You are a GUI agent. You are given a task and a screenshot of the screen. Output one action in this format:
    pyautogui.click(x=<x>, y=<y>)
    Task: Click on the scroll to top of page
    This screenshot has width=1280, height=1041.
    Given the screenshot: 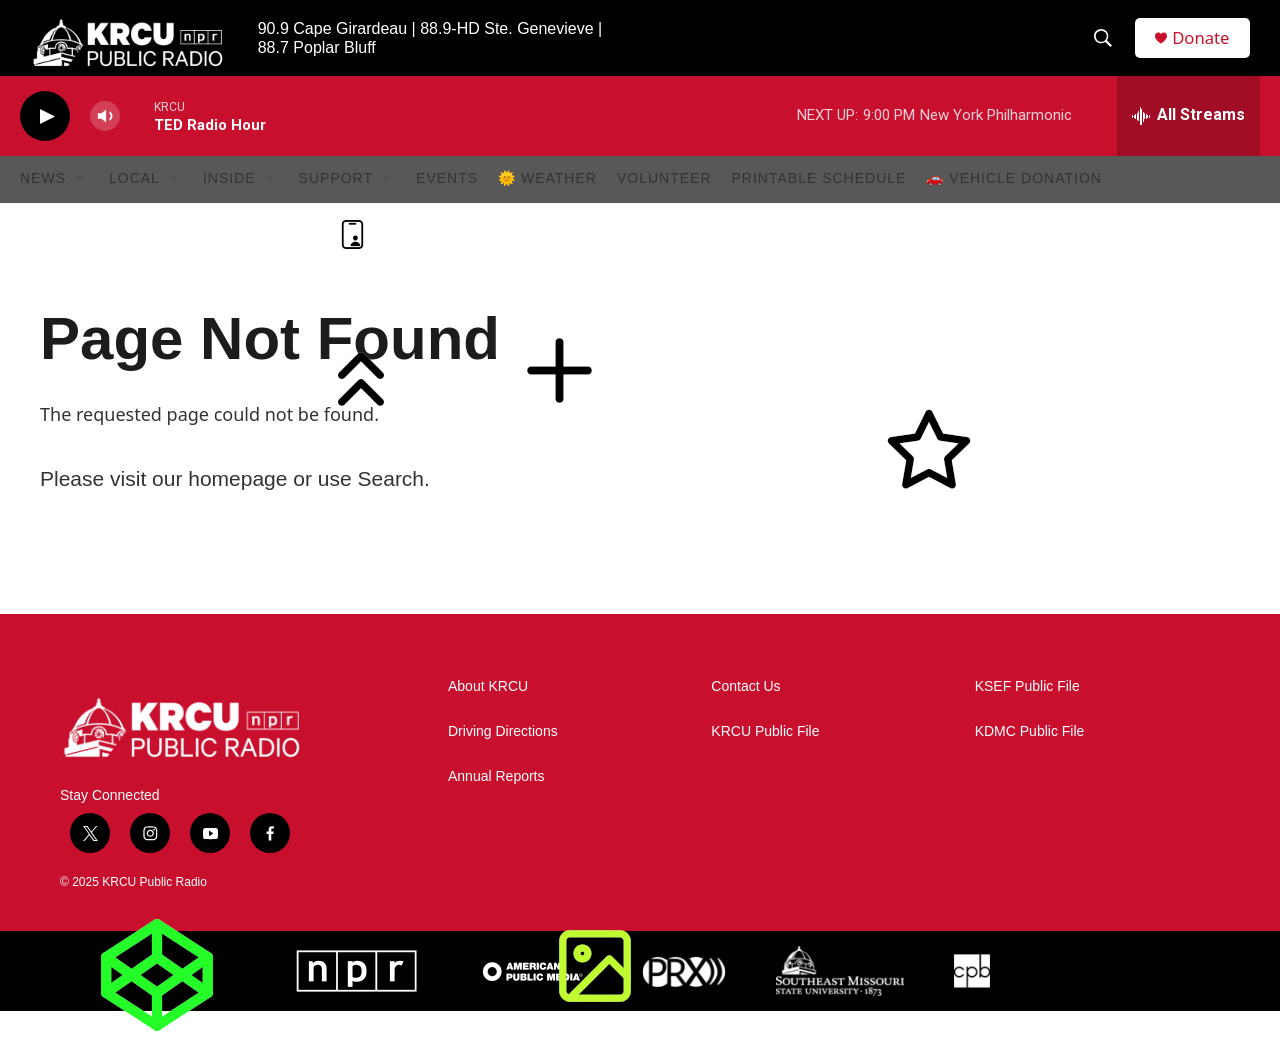 What is the action you would take?
    pyautogui.click(x=361, y=379)
    